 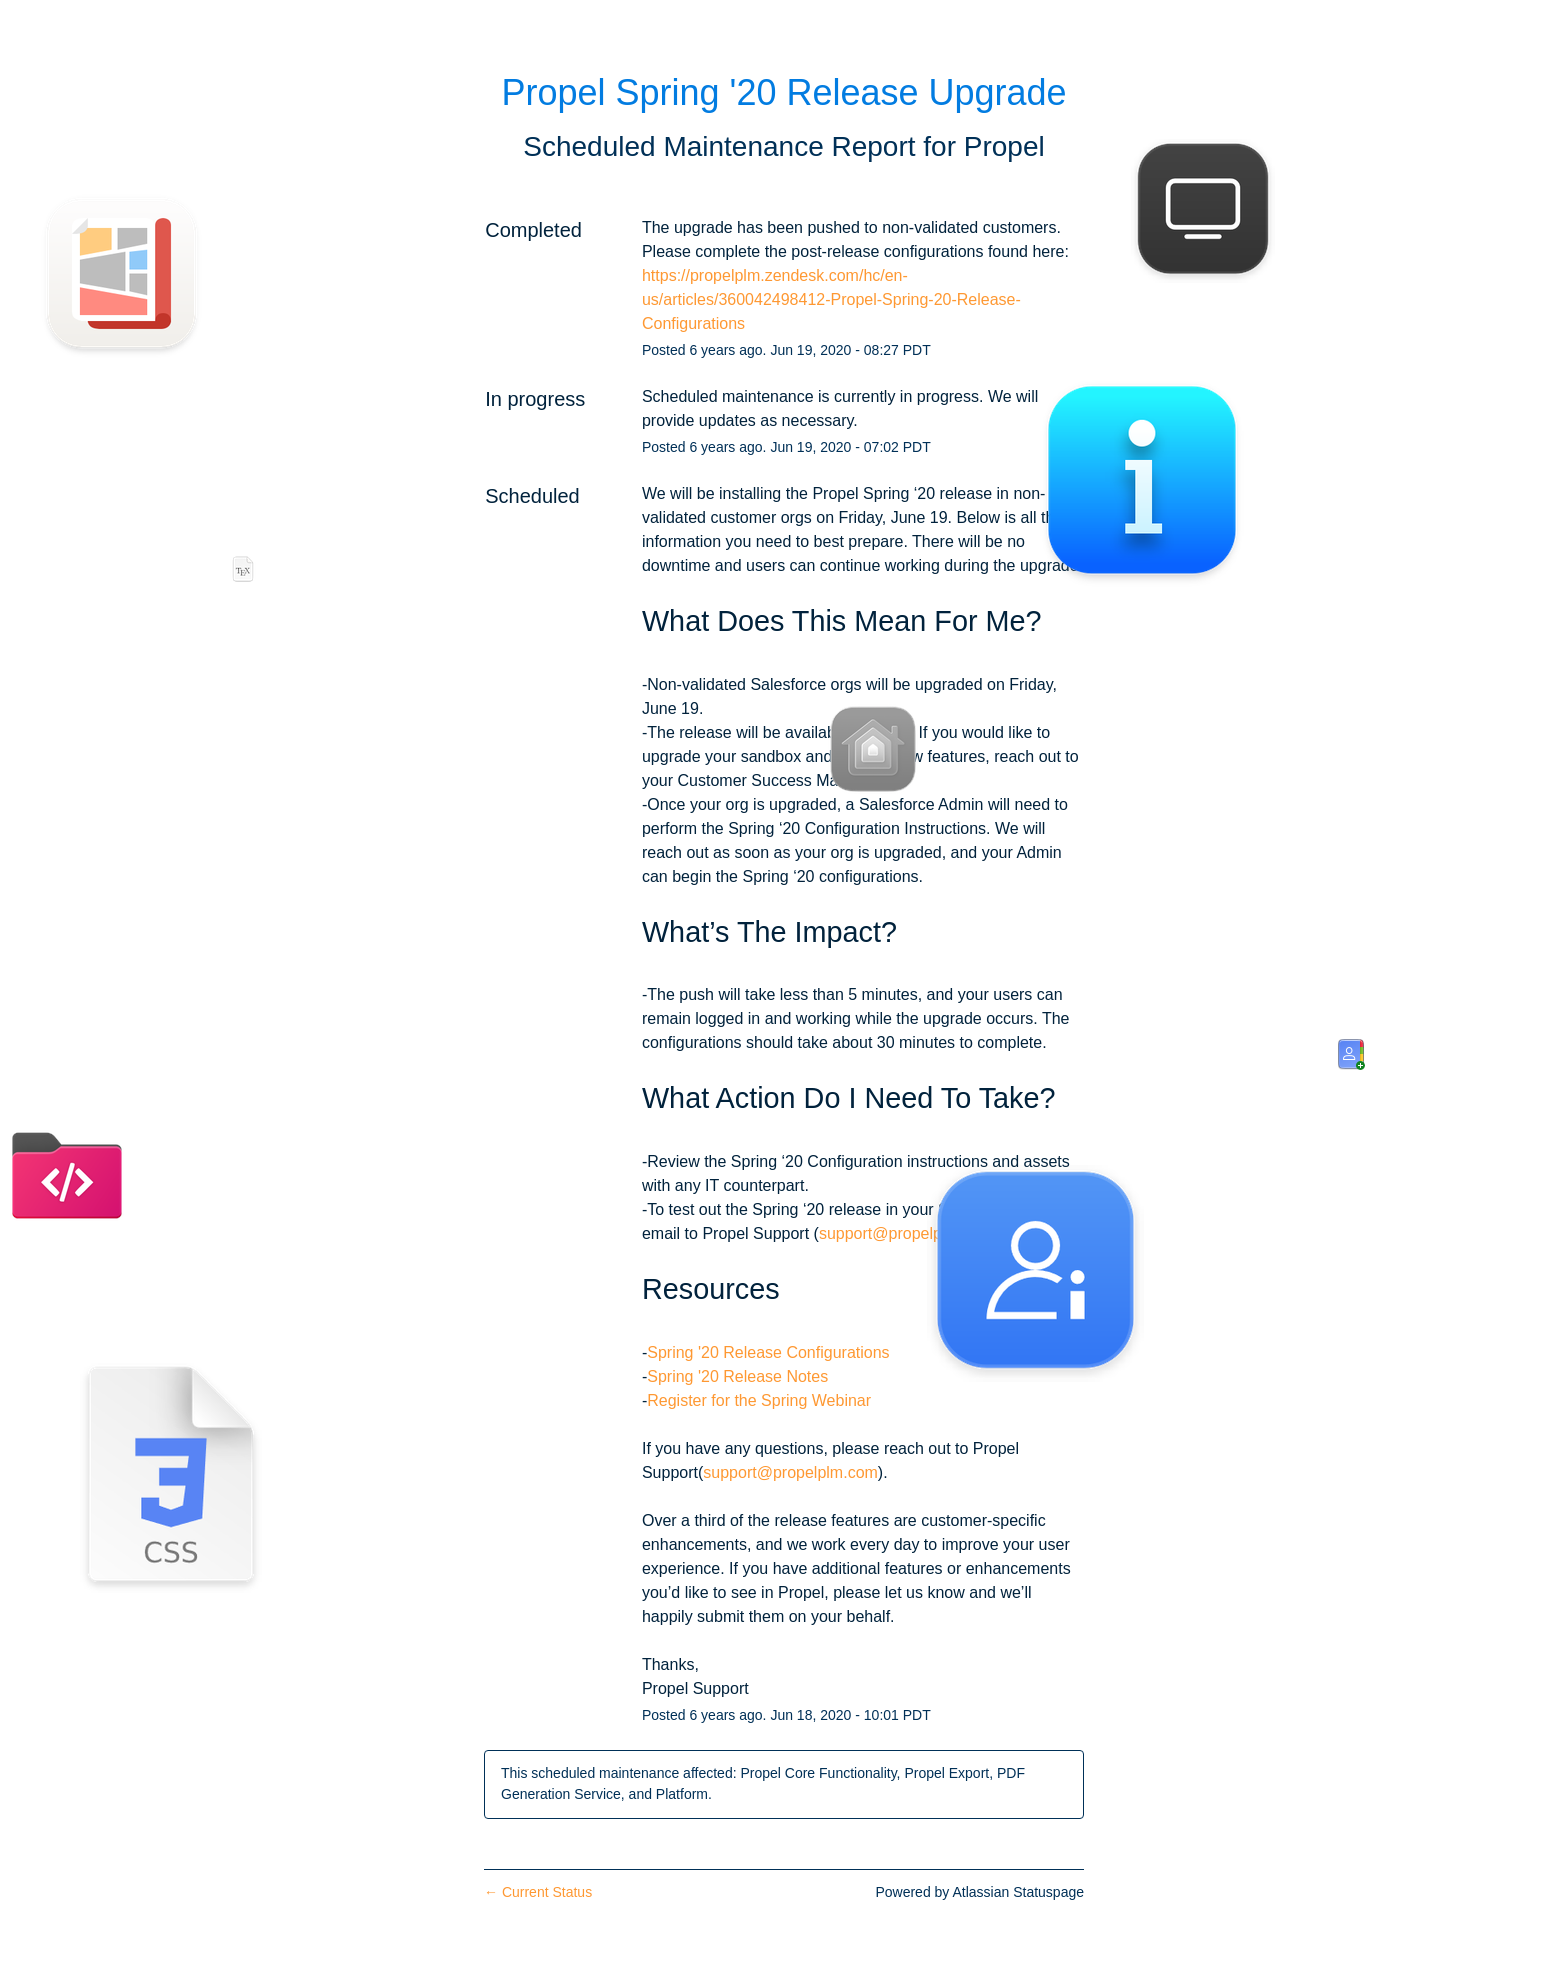 What do you see at coordinates (171, 1478) in the screenshot?
I see `a CSS stylesheet file` at bounding box center [171, 1478].